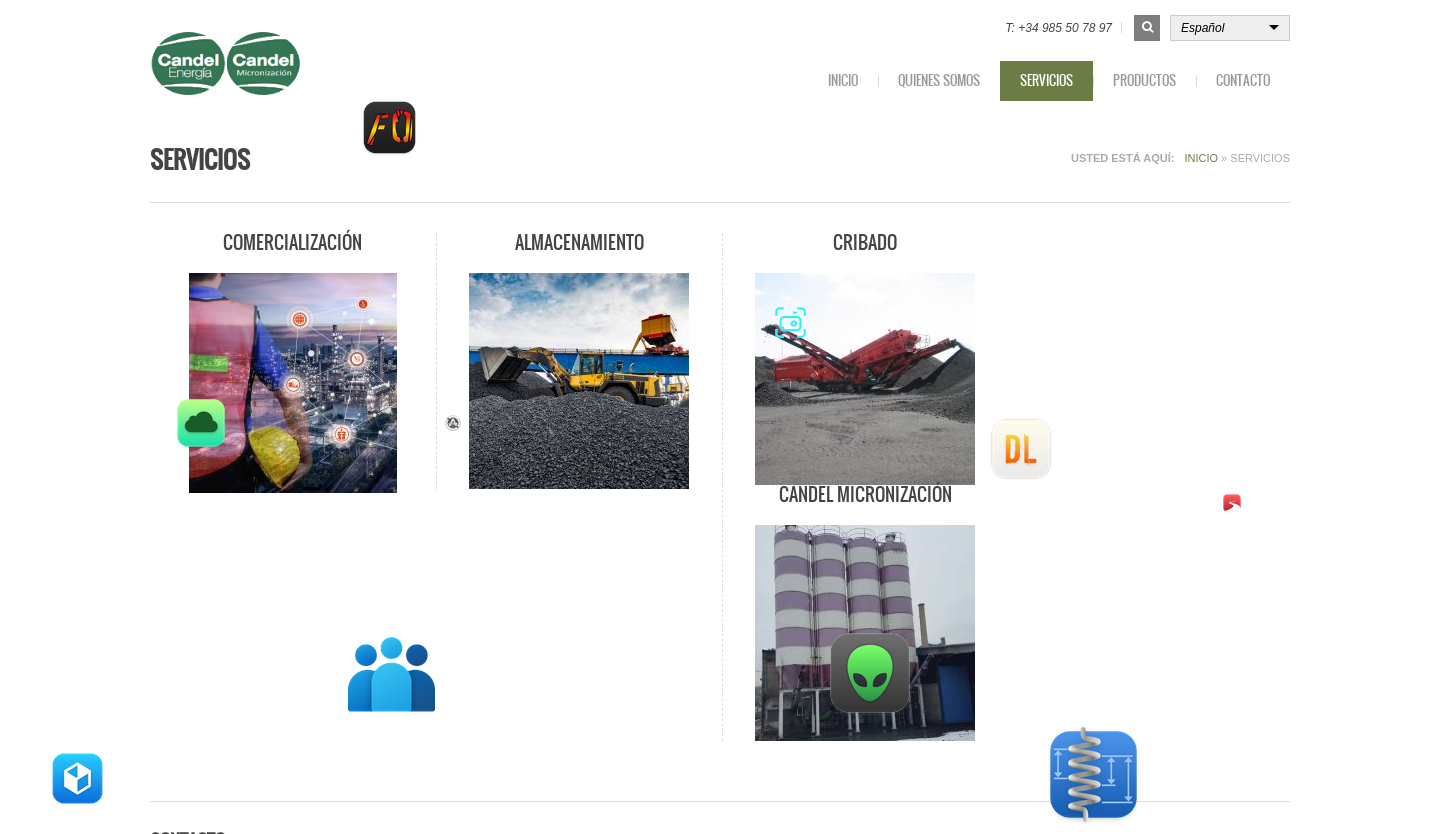 The width and height of the screenshot is (1440, 834). I want to click on open the people app to manage contacts, so click(391, 671).